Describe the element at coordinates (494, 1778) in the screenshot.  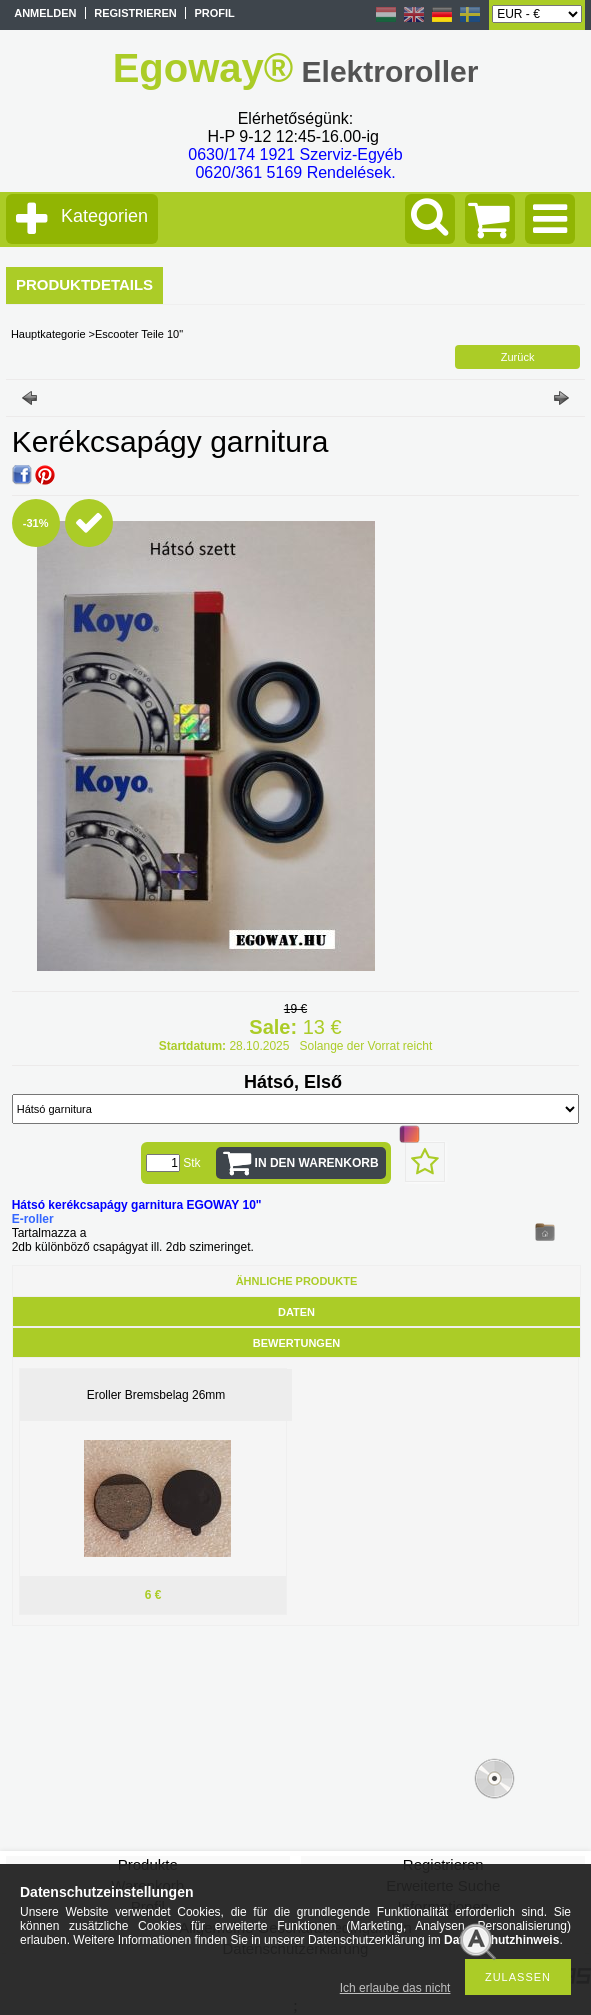
I see `indicates a DVD-RAM disc device` at that location.